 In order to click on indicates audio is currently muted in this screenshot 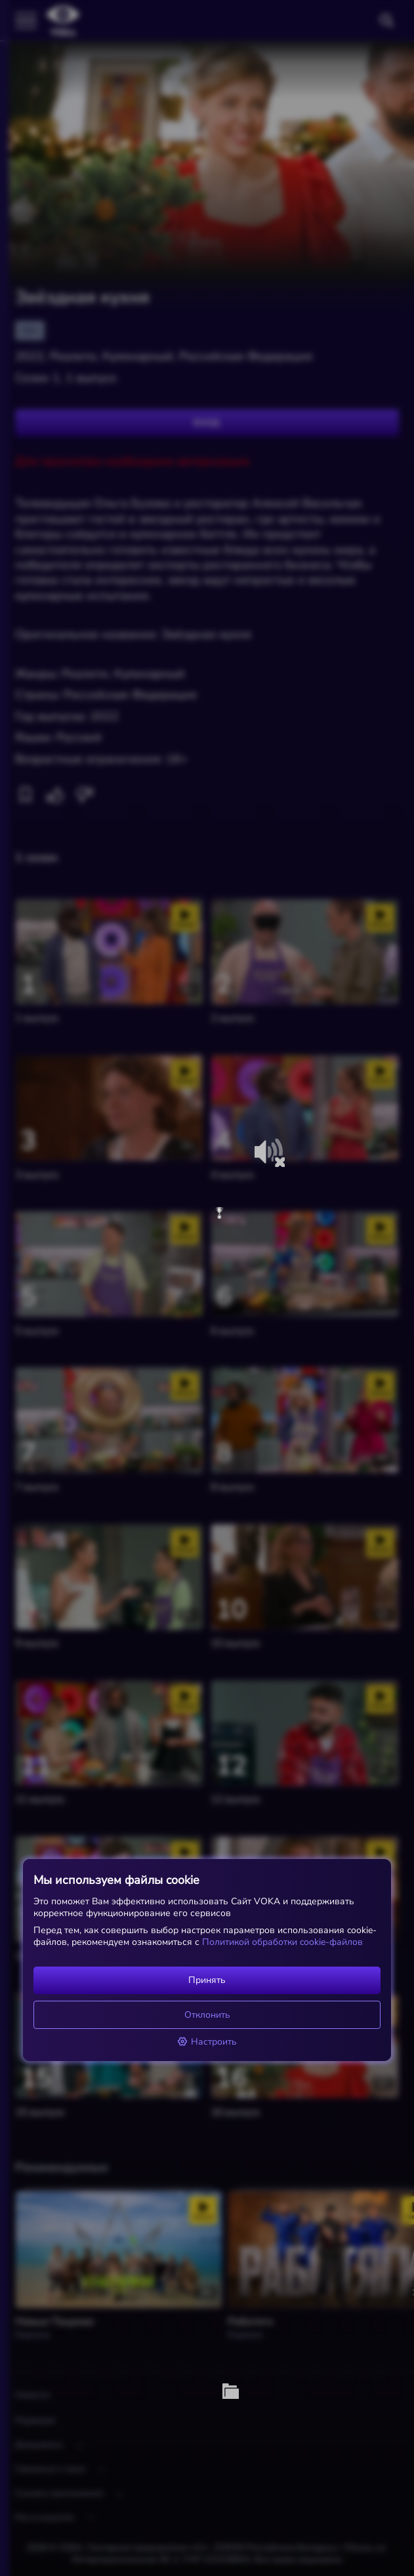, I will do `click(270, 1152)`.